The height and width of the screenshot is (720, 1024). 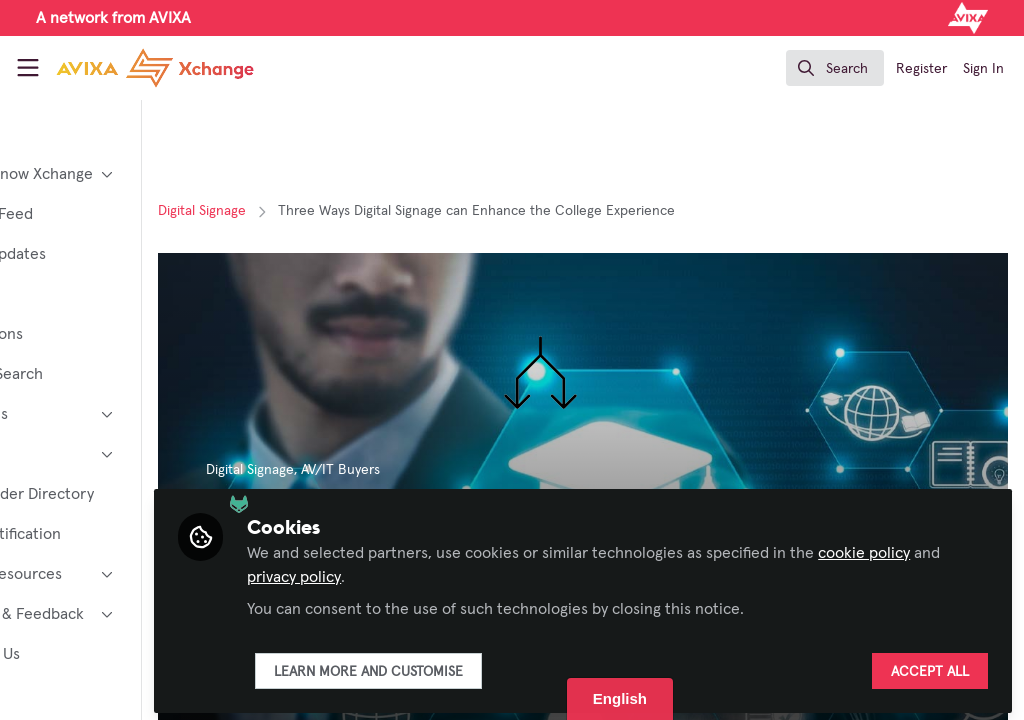 I want to click on open GitLab repository, so click(x=239, y=504).